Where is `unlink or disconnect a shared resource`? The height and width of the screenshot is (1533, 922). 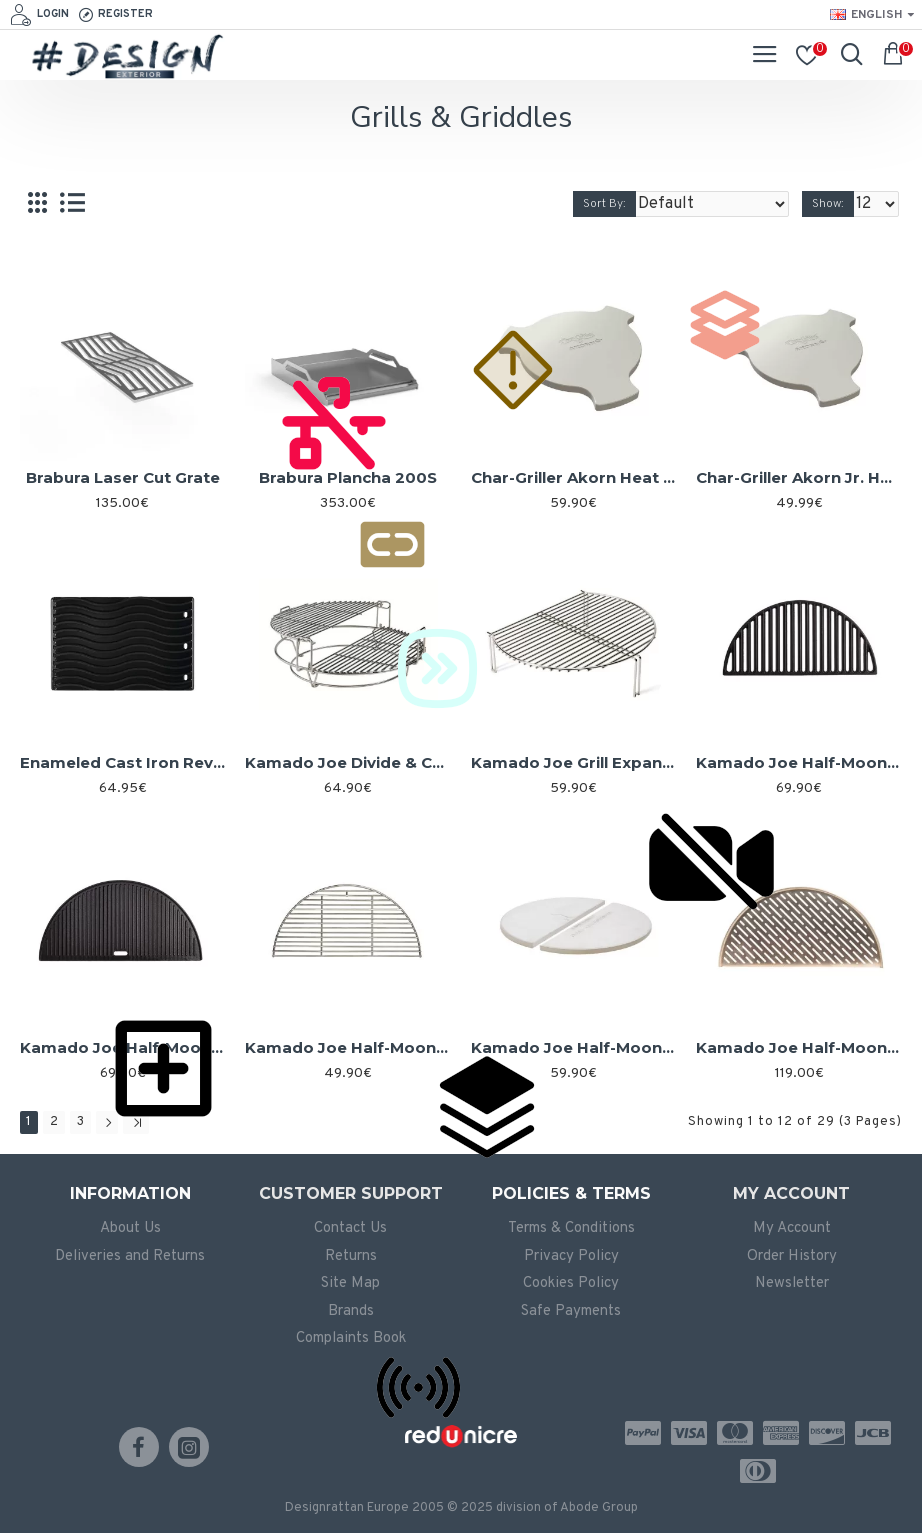
unlink or disconnect a shared resource is located at coordinates (392, 544).